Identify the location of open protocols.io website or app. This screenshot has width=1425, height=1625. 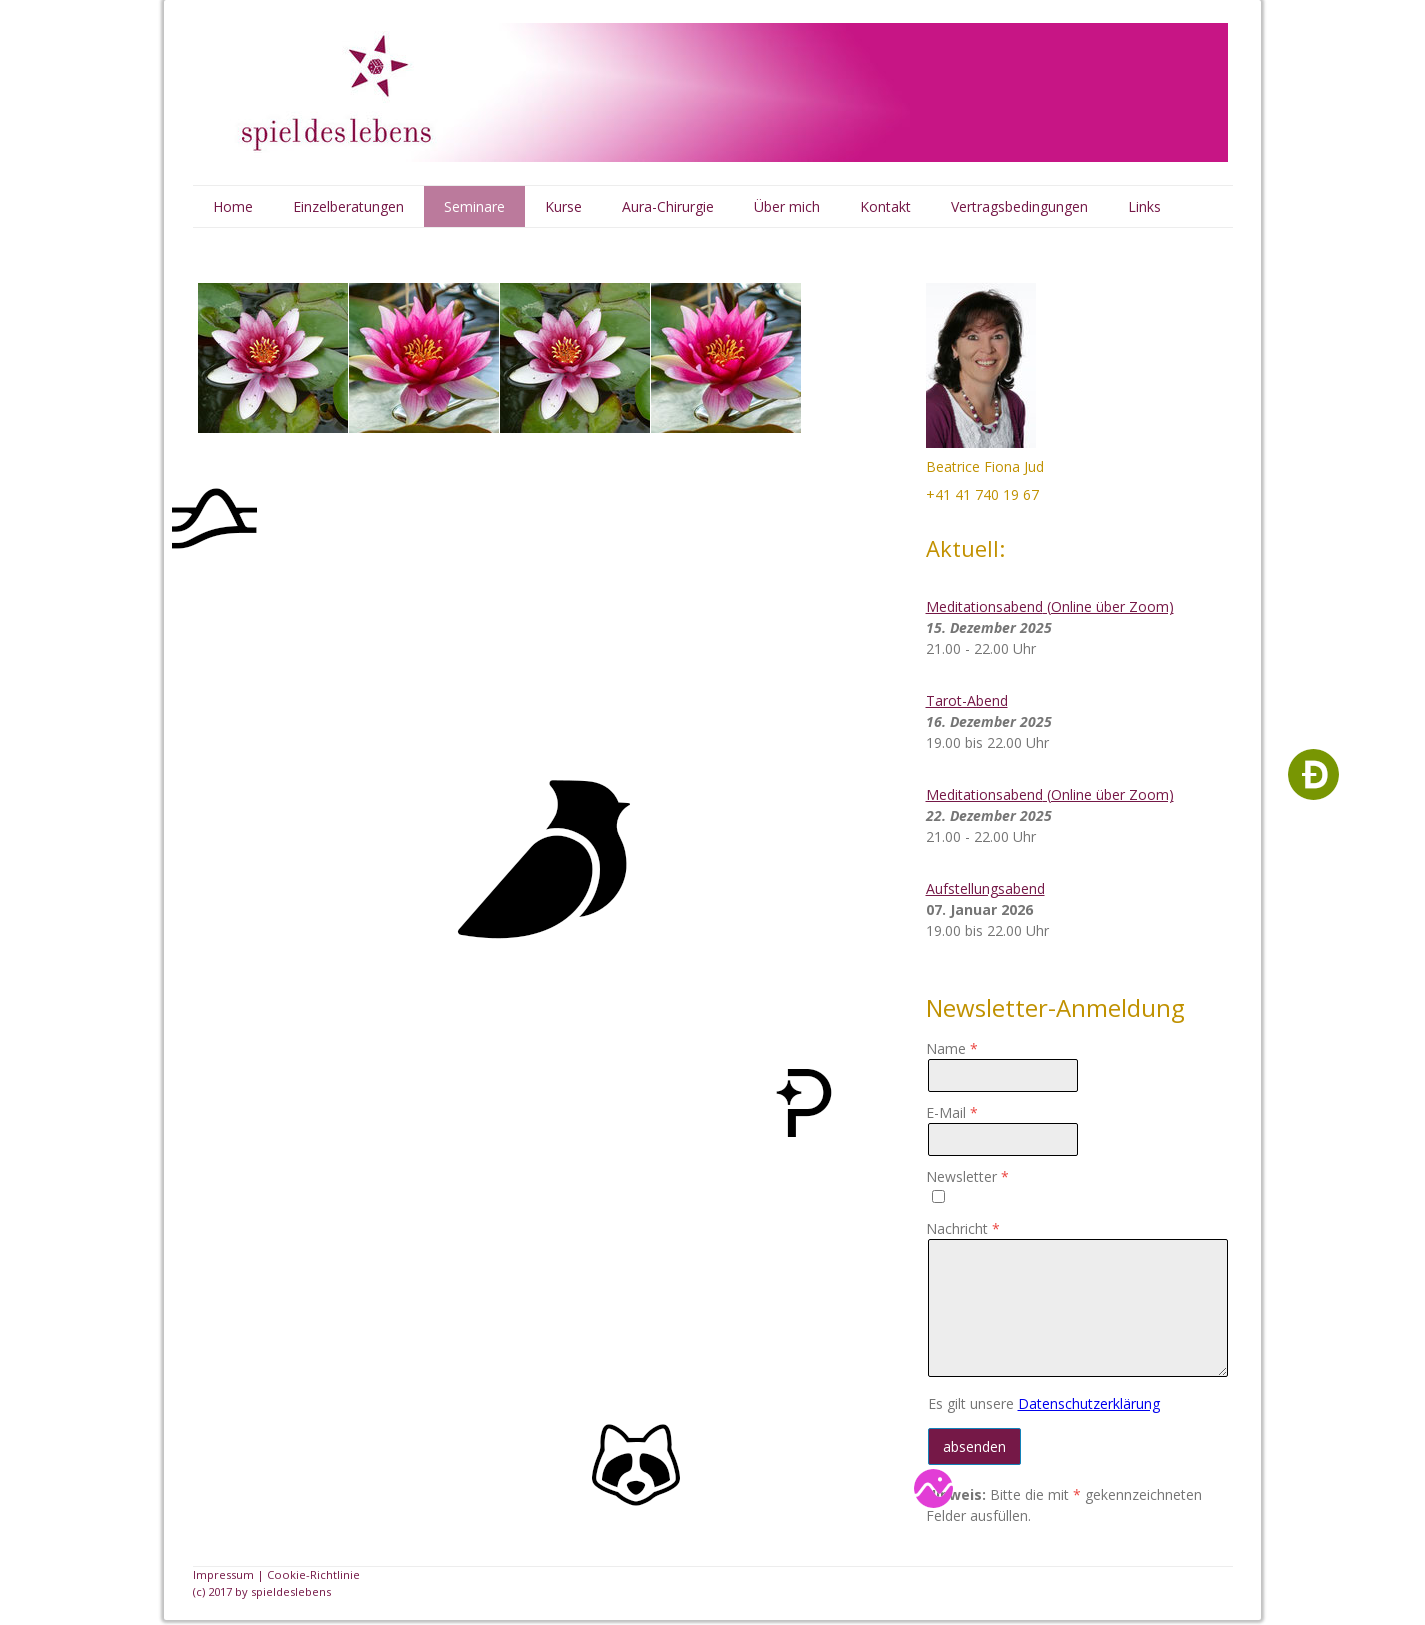
(636, 1465).